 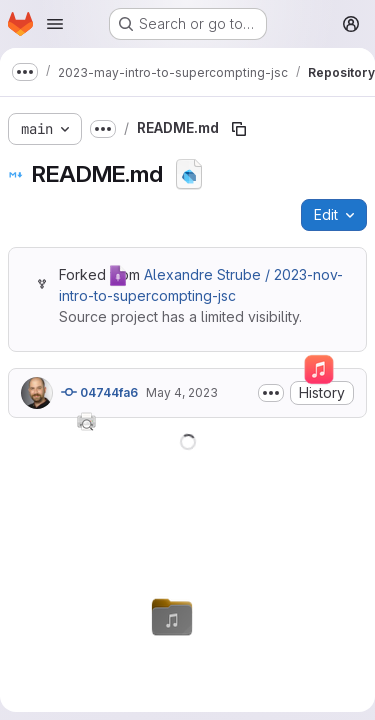 What do you see at coordinates (86, 421) in the screenshot?
I see `preview document before printing` at bounding box center [86, 421].